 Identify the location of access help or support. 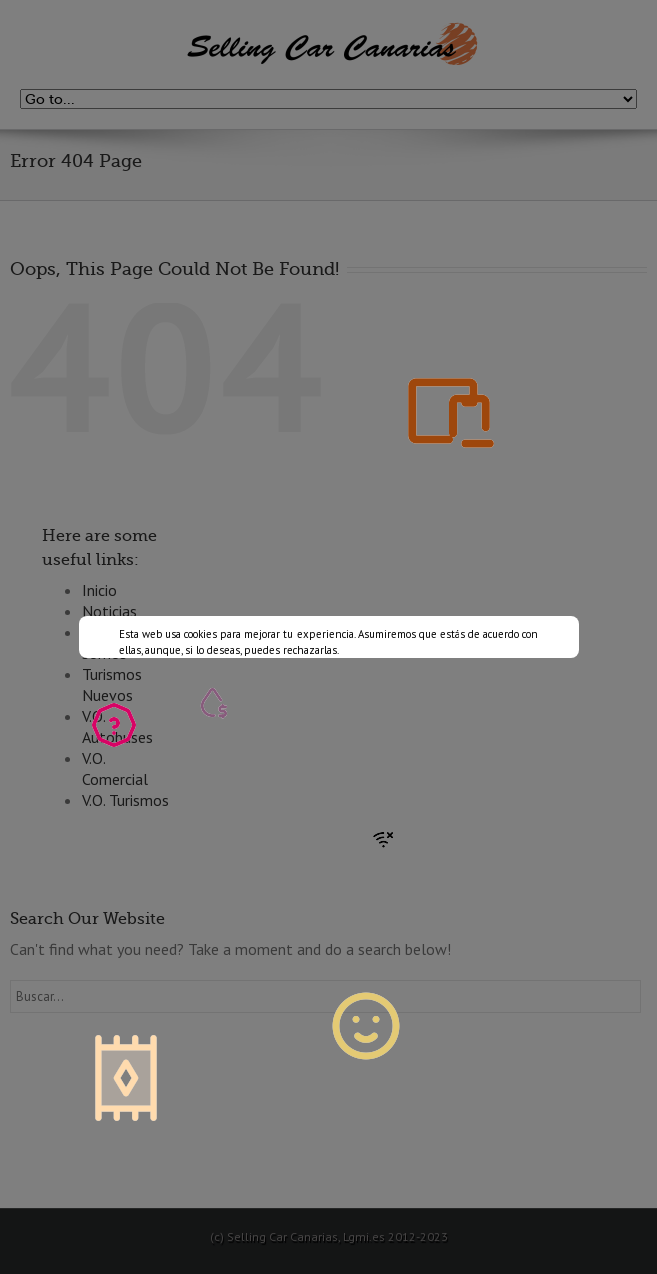
(114, 725).